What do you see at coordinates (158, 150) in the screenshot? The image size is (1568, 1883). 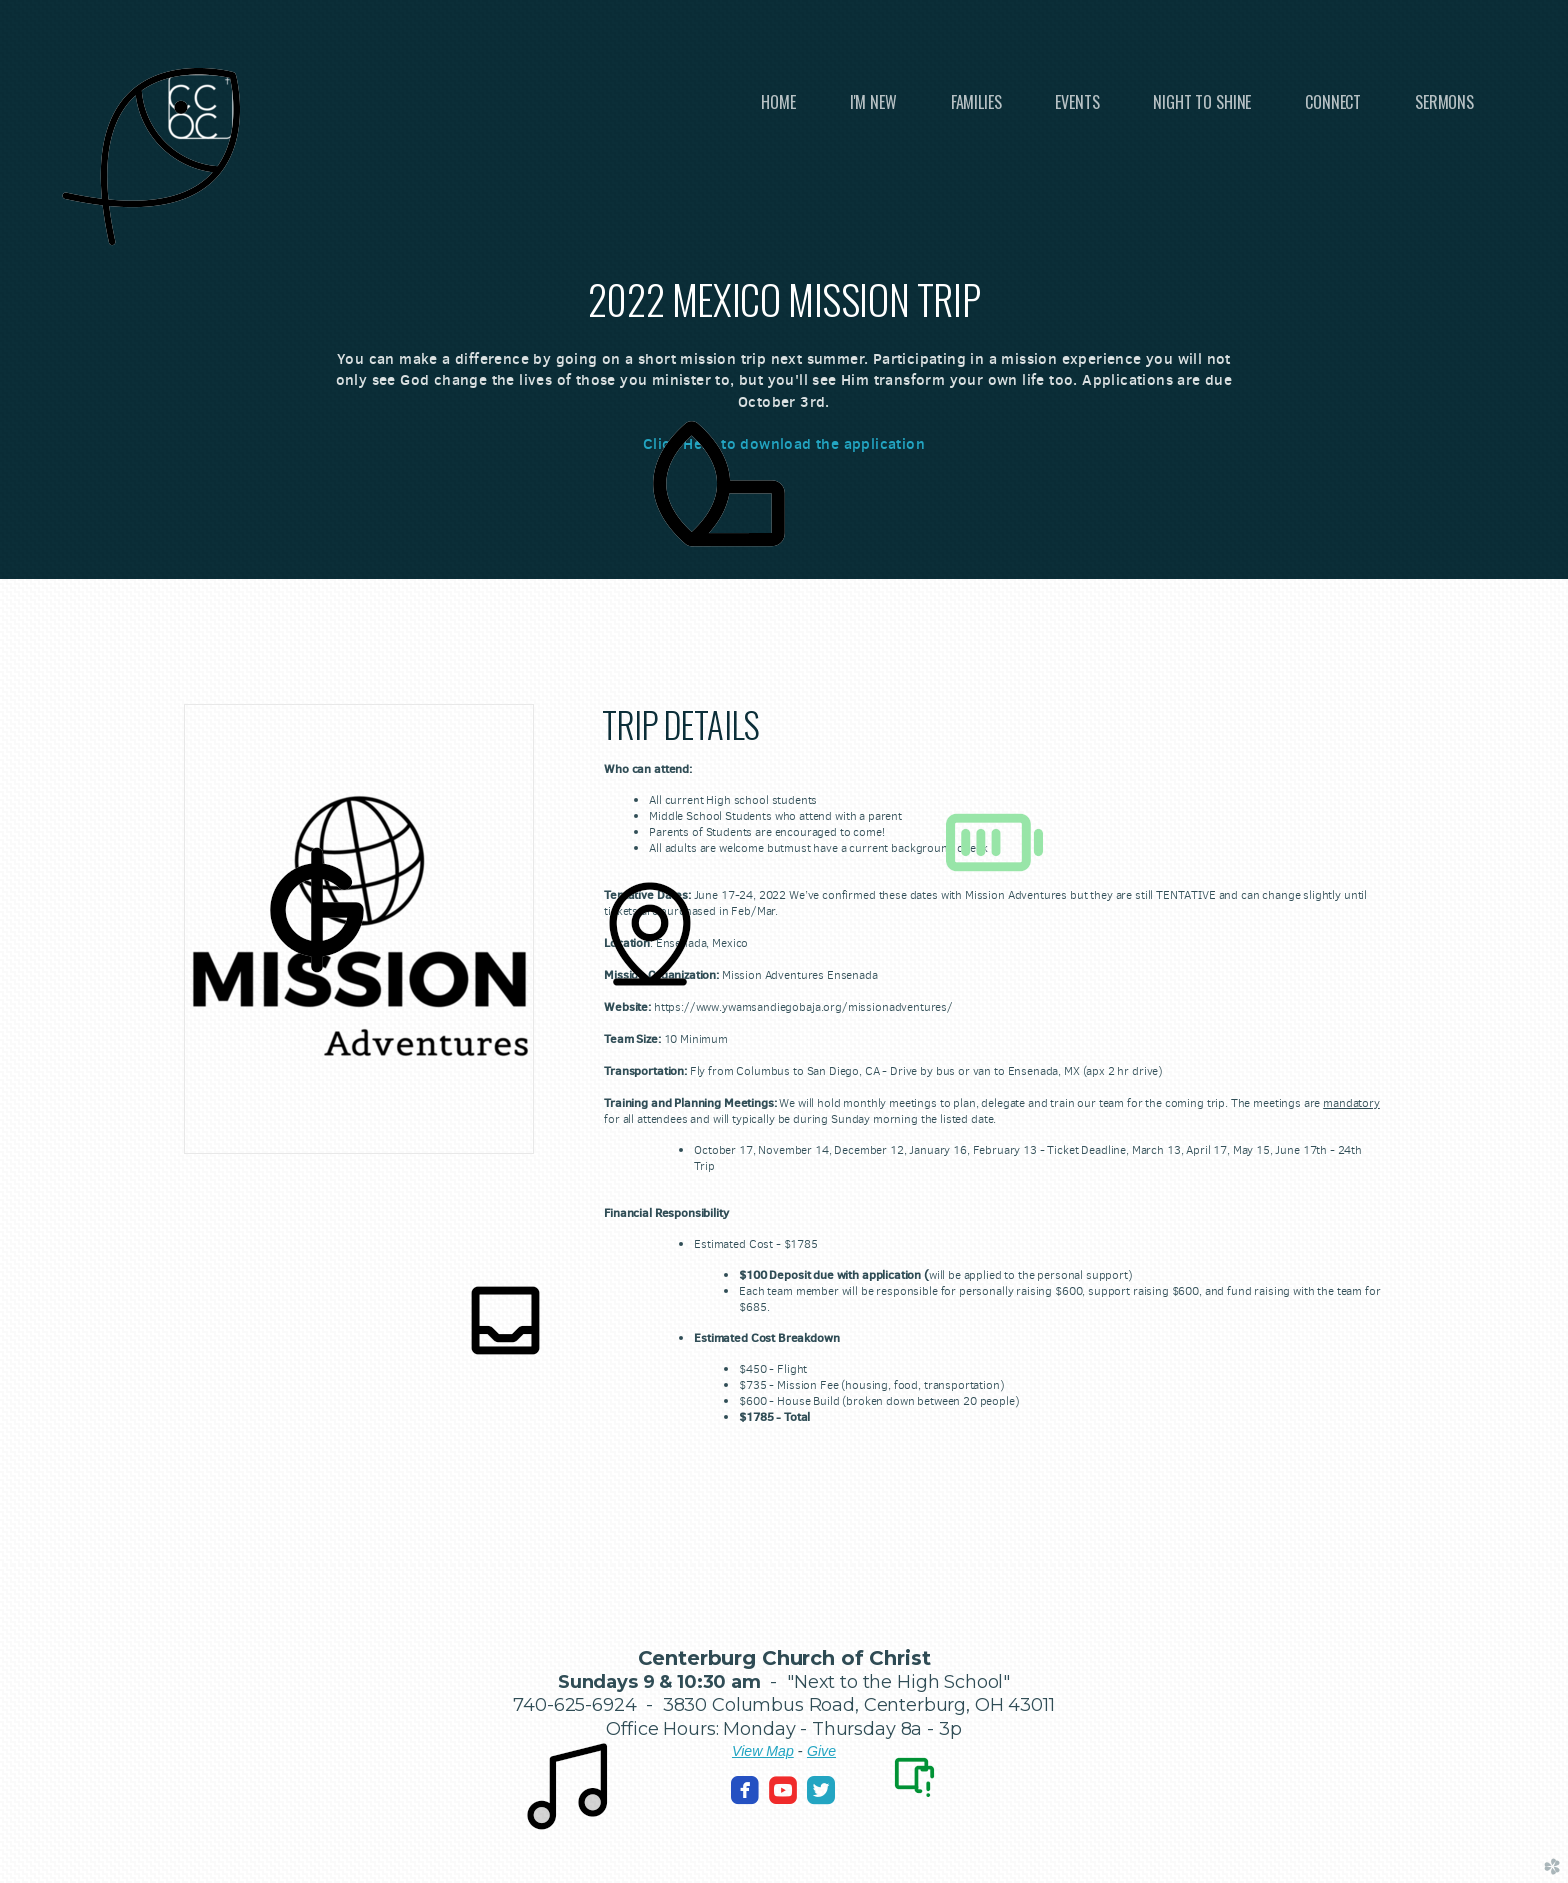 I see `access fishing or marine-related features` at bounding box center [158, 150].